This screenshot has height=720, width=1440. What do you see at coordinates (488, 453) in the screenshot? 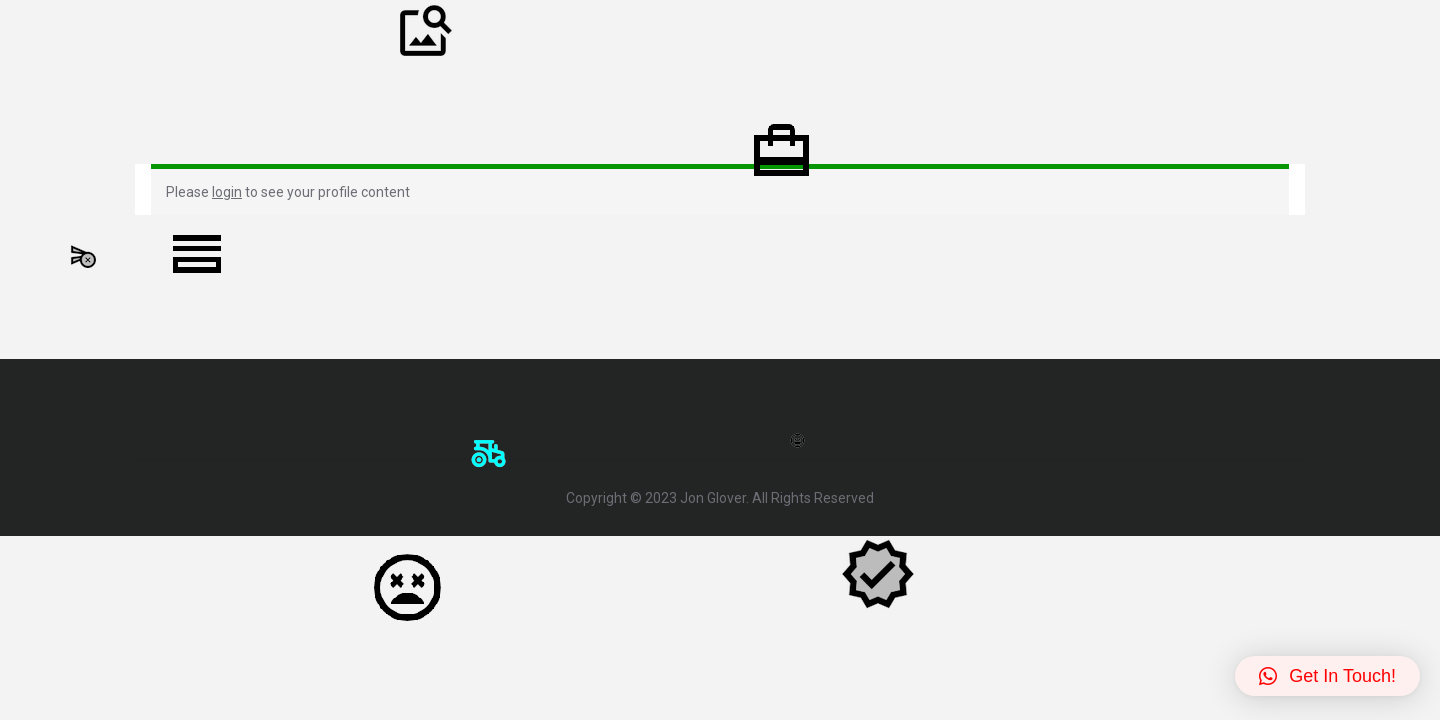
I see `access farming or agricultural features` at bounding box center [488, 453].